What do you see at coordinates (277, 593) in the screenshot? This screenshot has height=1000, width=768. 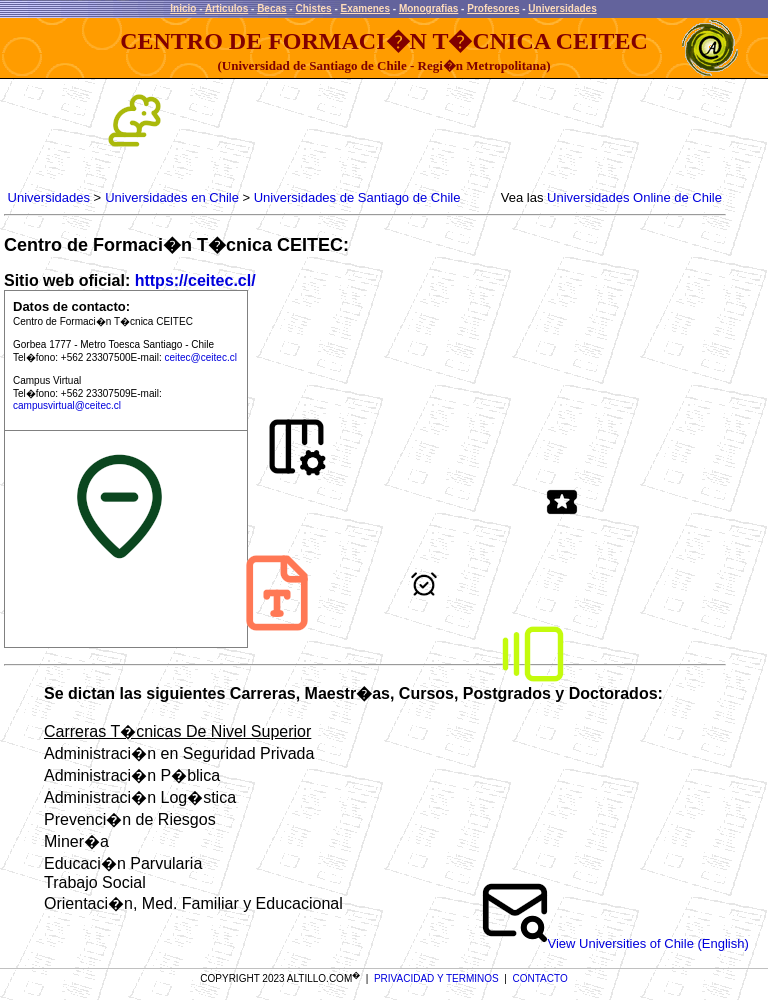 I see `view text or document file type` at bounding box center [277, 593].